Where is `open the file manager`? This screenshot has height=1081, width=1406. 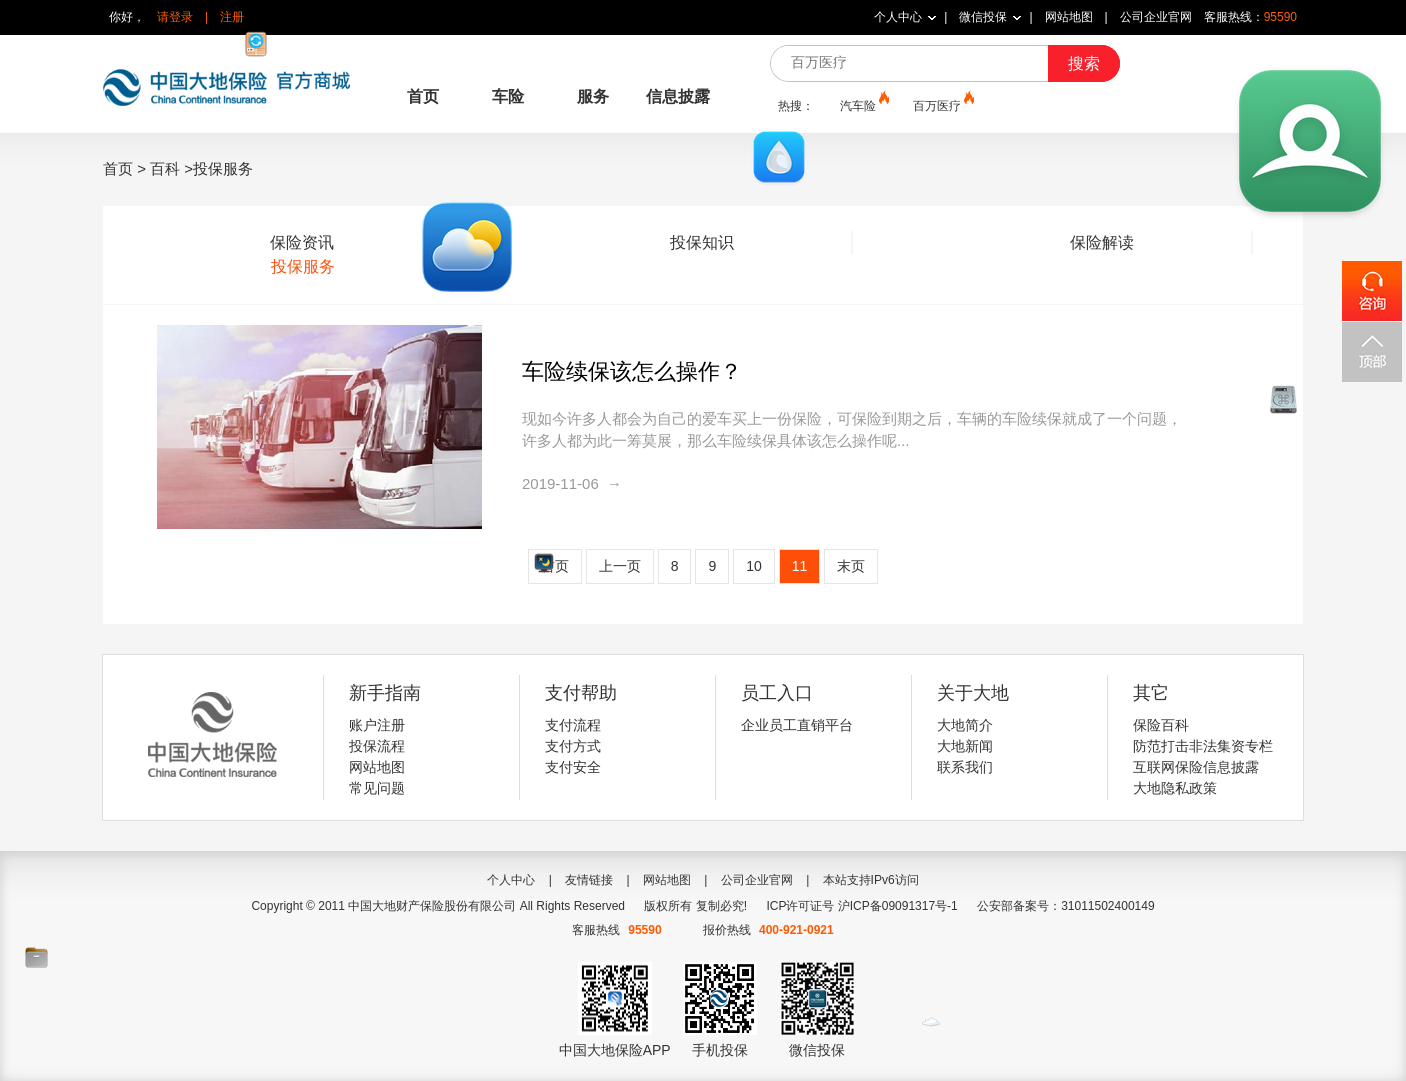
open the file manager is located at coordinates (36, 957).